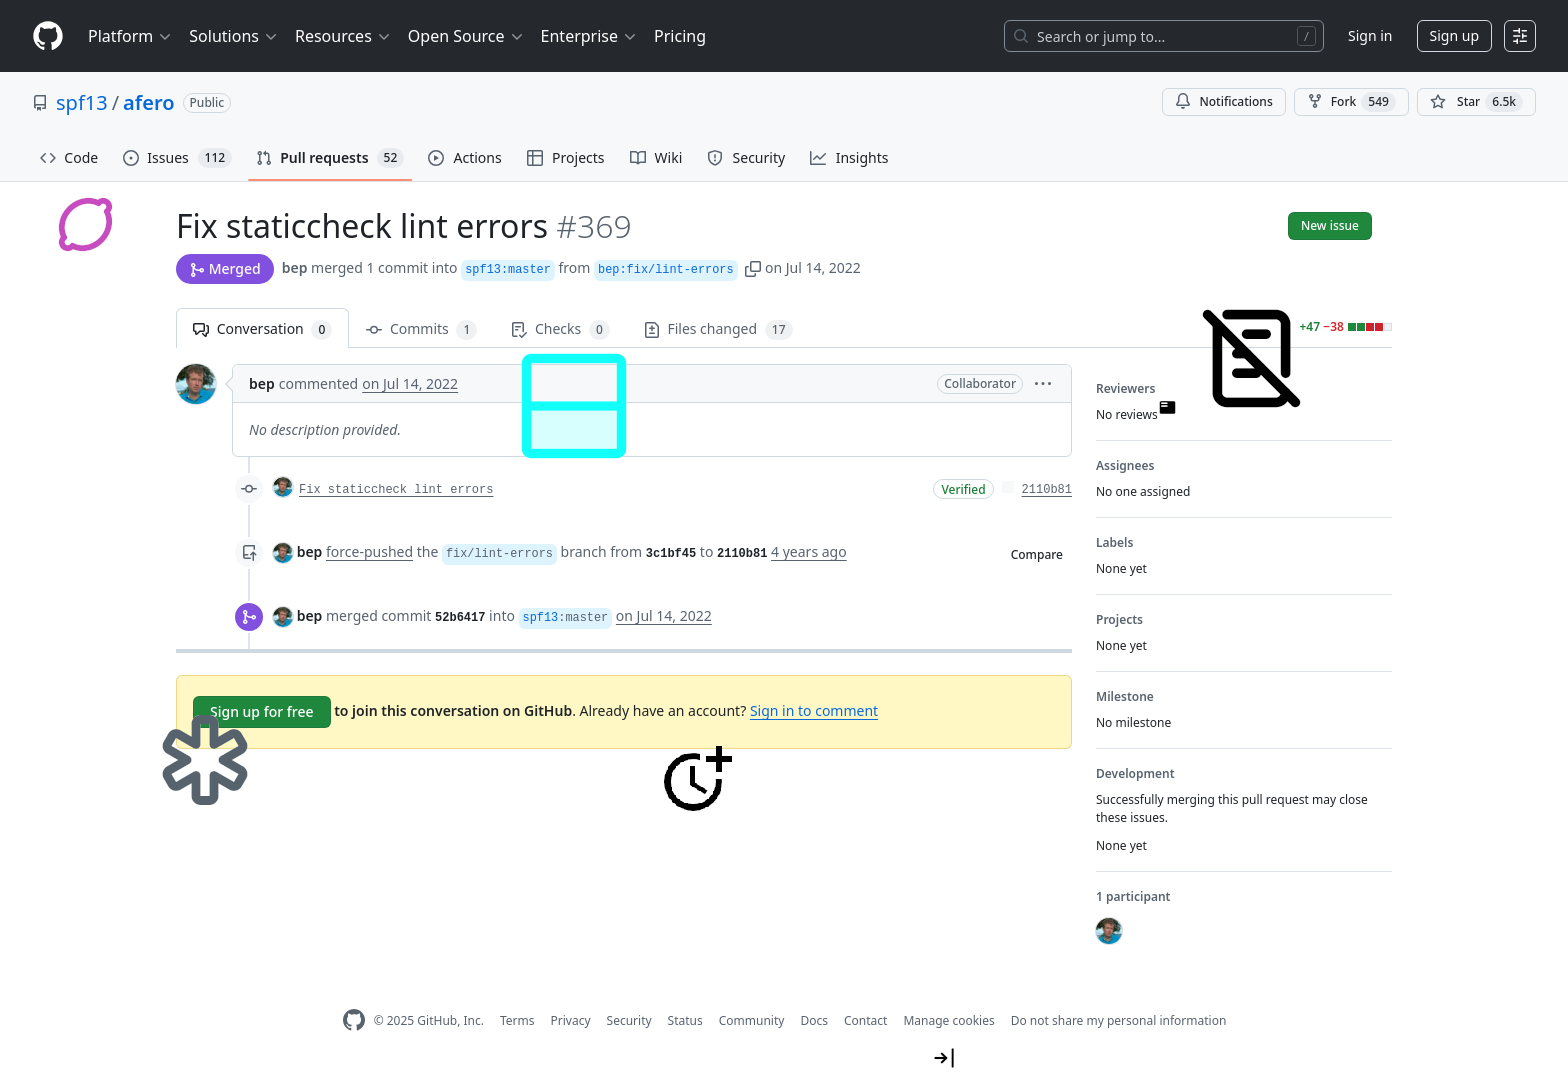  What do you see at coordinates (85, 224) in the screenshot?
I see `indicates citrus or lemon flavor` at bounding box center [85, 224].